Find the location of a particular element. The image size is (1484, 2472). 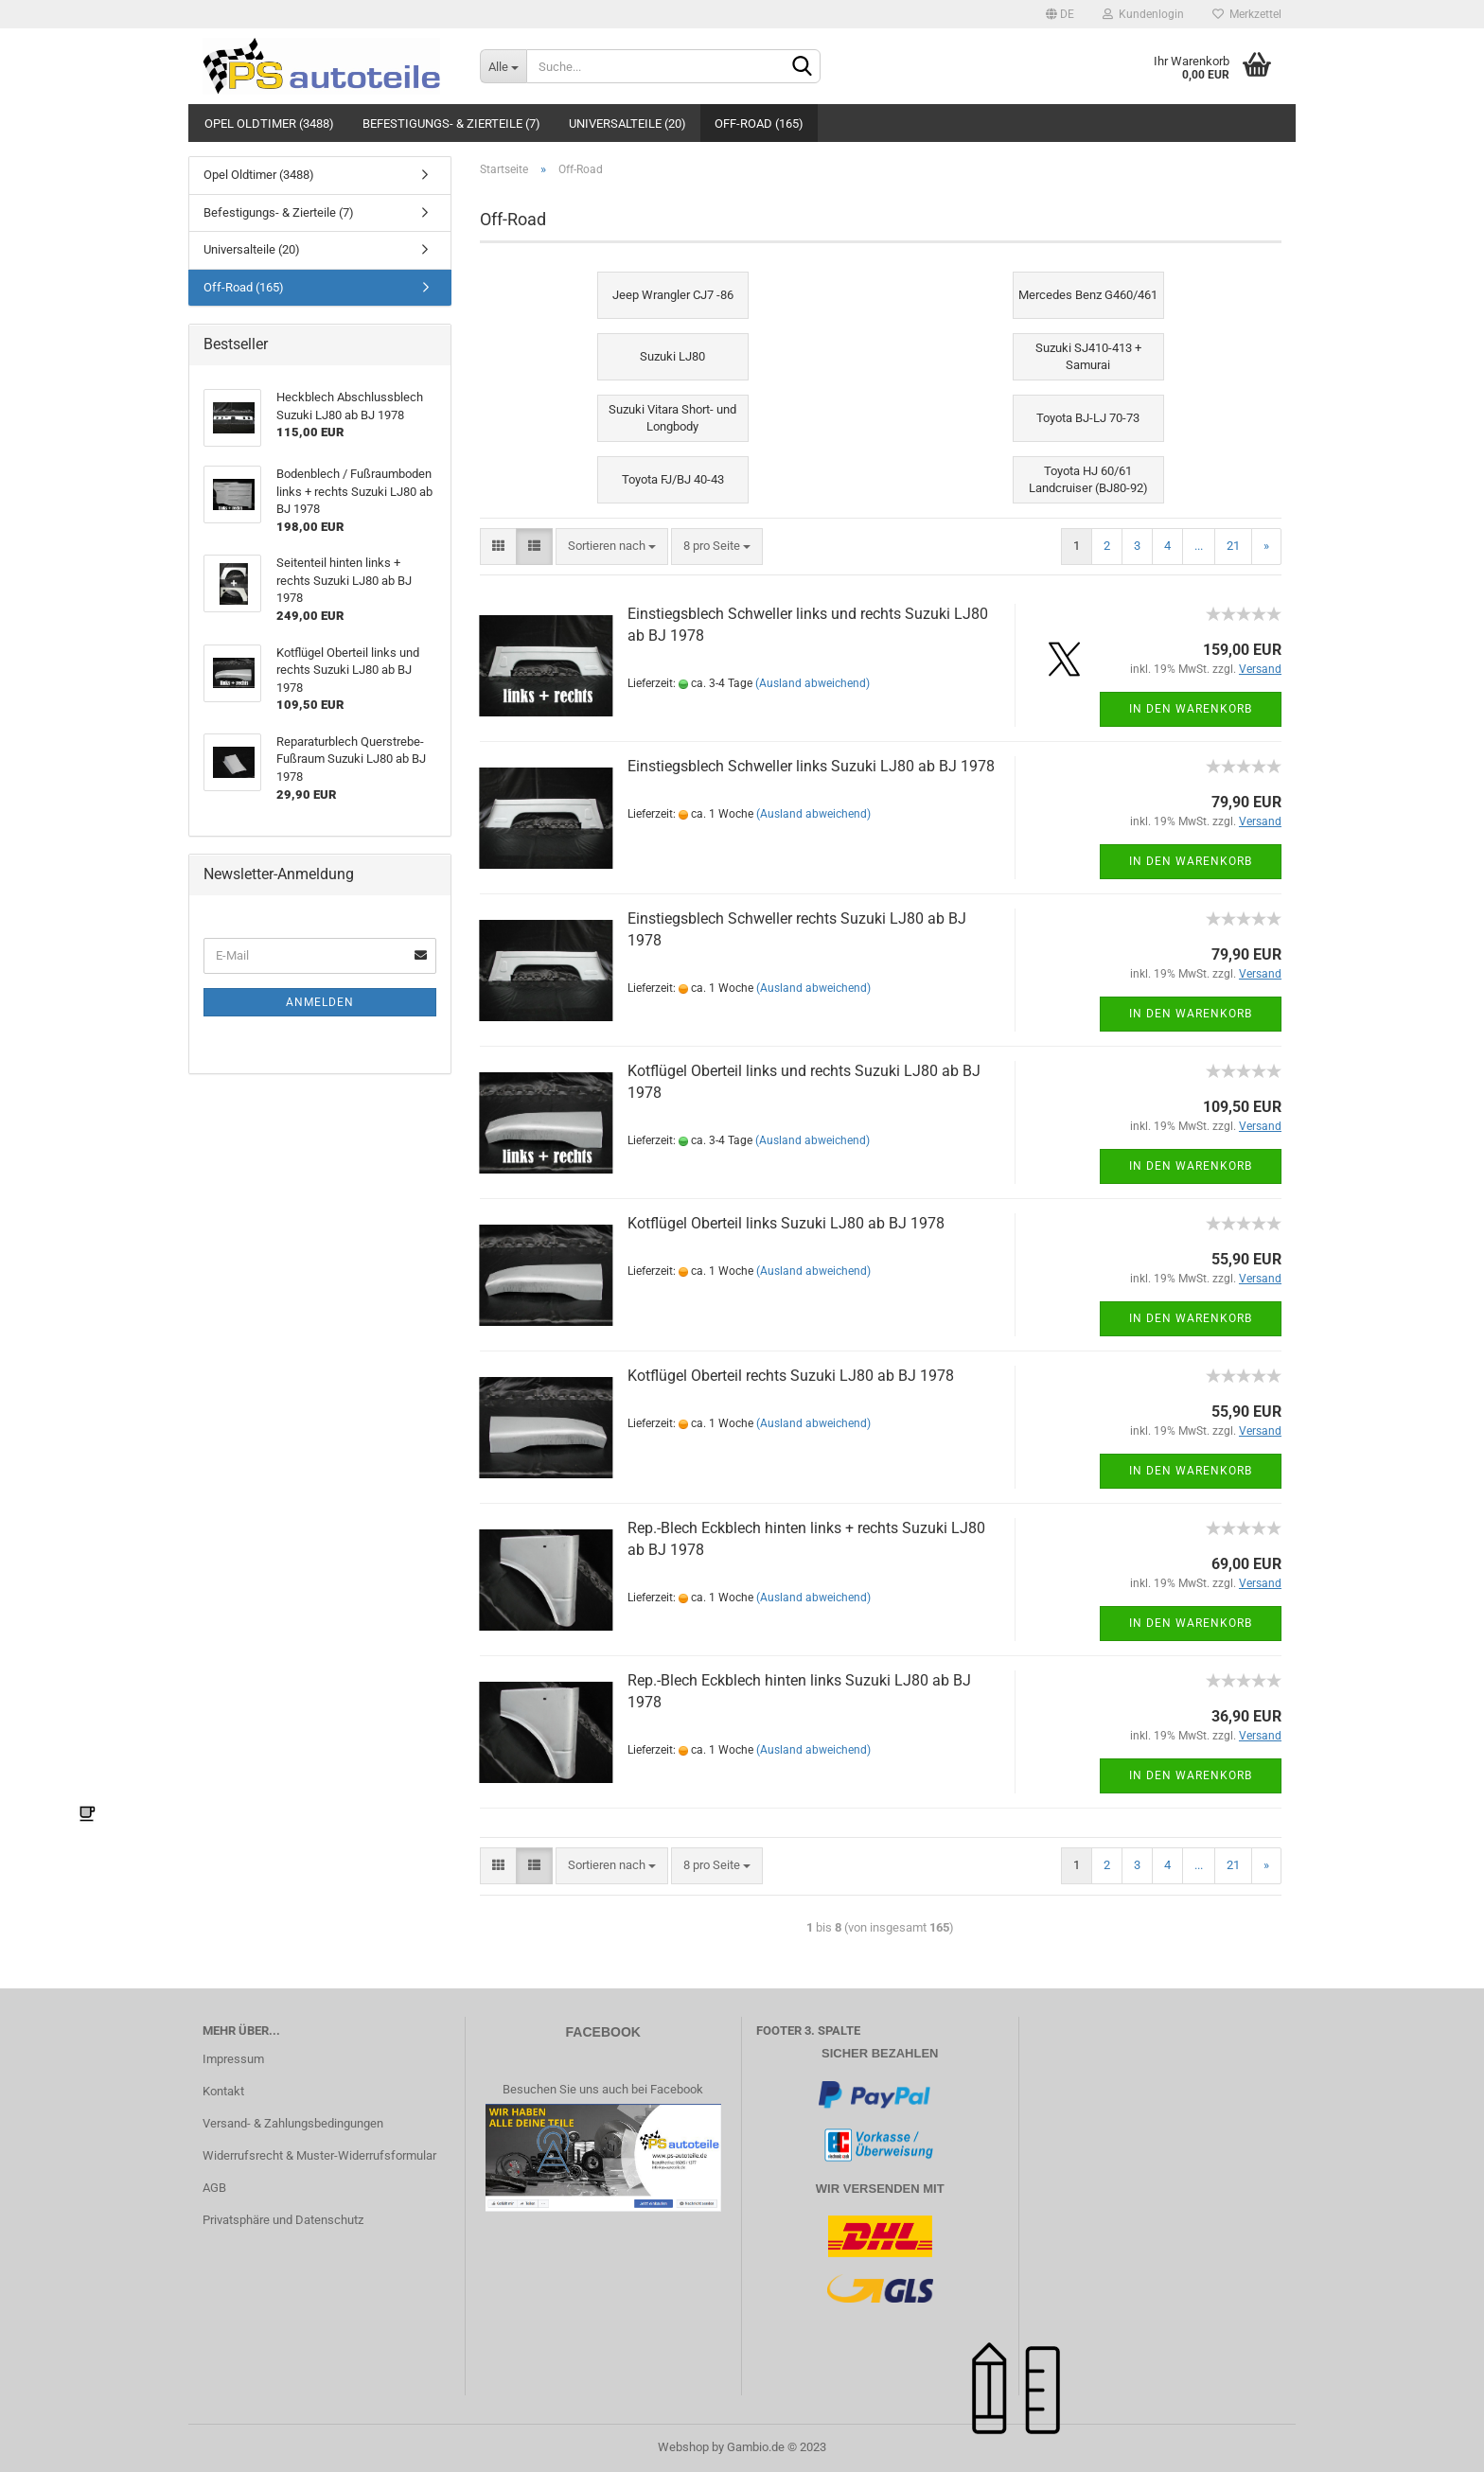

access design or drawing tools is located at coordinates (1016, 2390).